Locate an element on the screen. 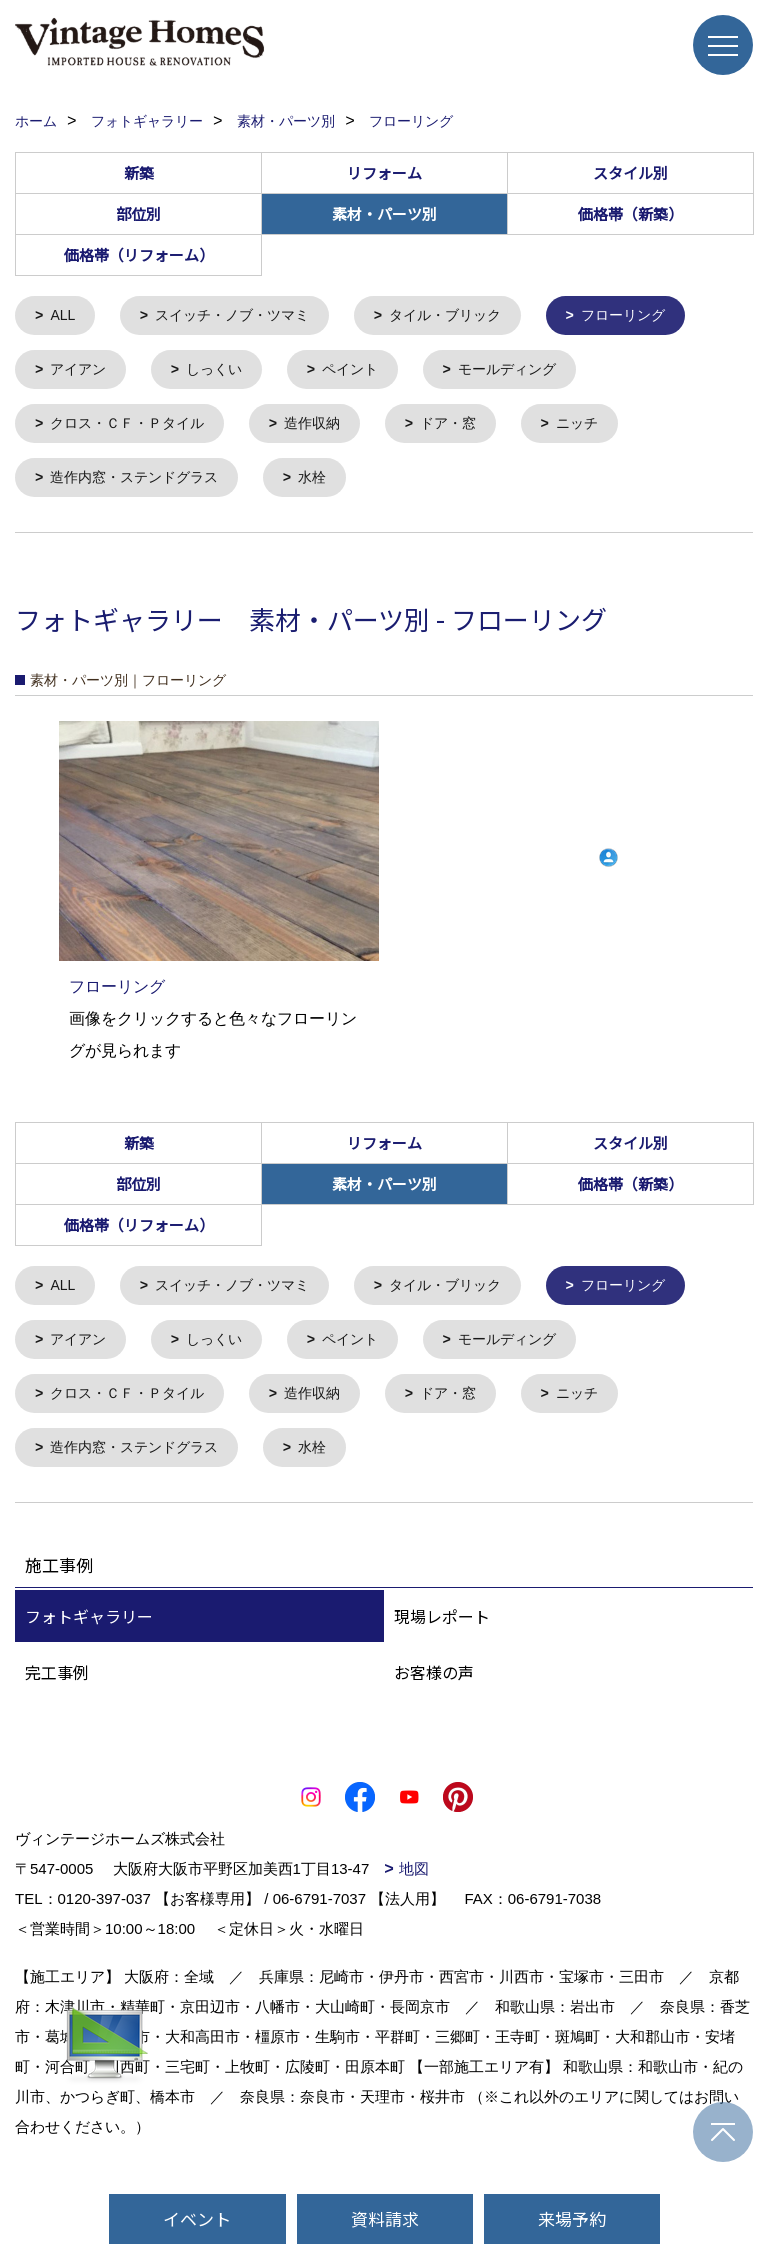 The width and height of the screenshot is (768, 2262). access display settings is located at coordinates (106, 2043).